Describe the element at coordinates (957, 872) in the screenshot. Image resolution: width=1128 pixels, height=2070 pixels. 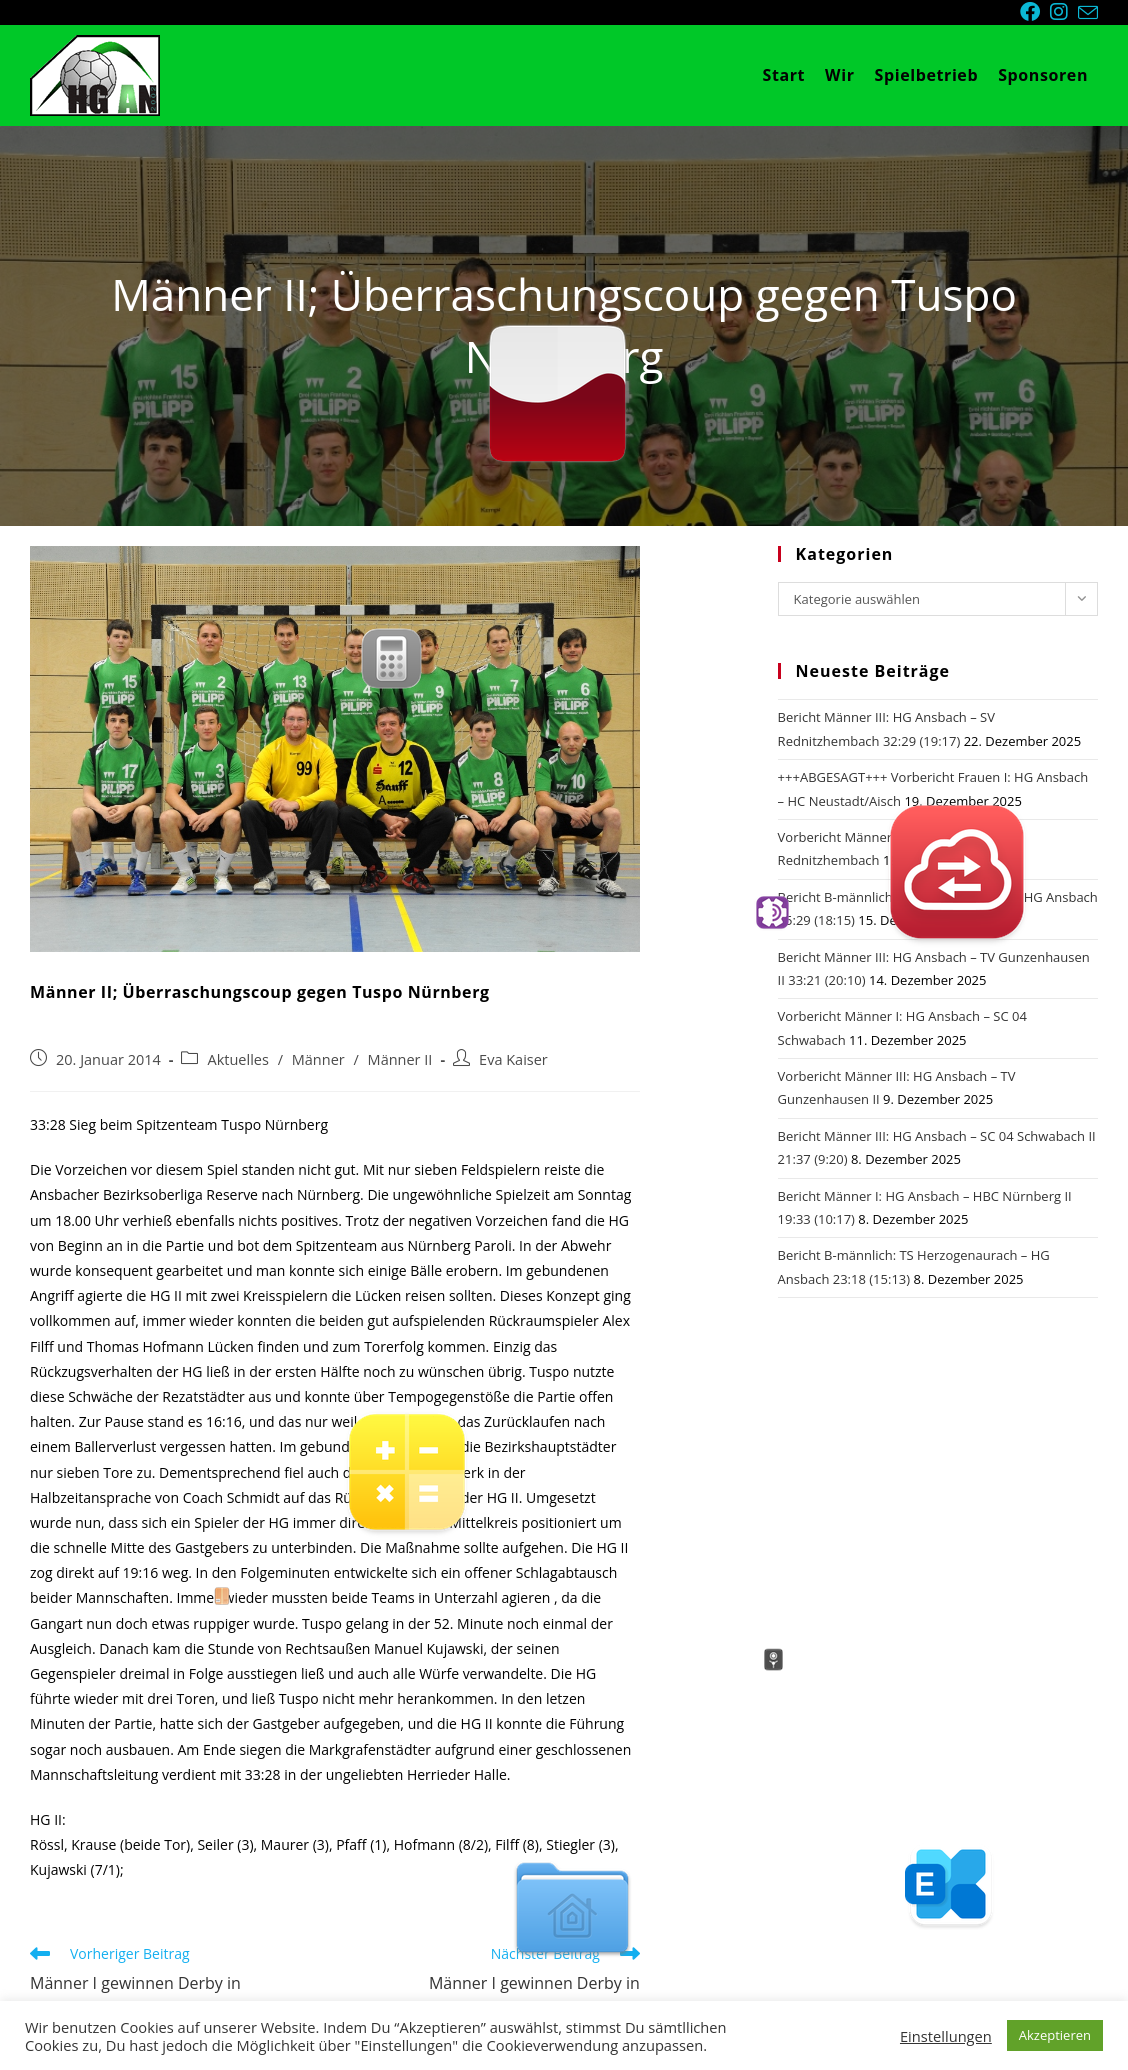
I see `open opensnitch firewall application` at that location.